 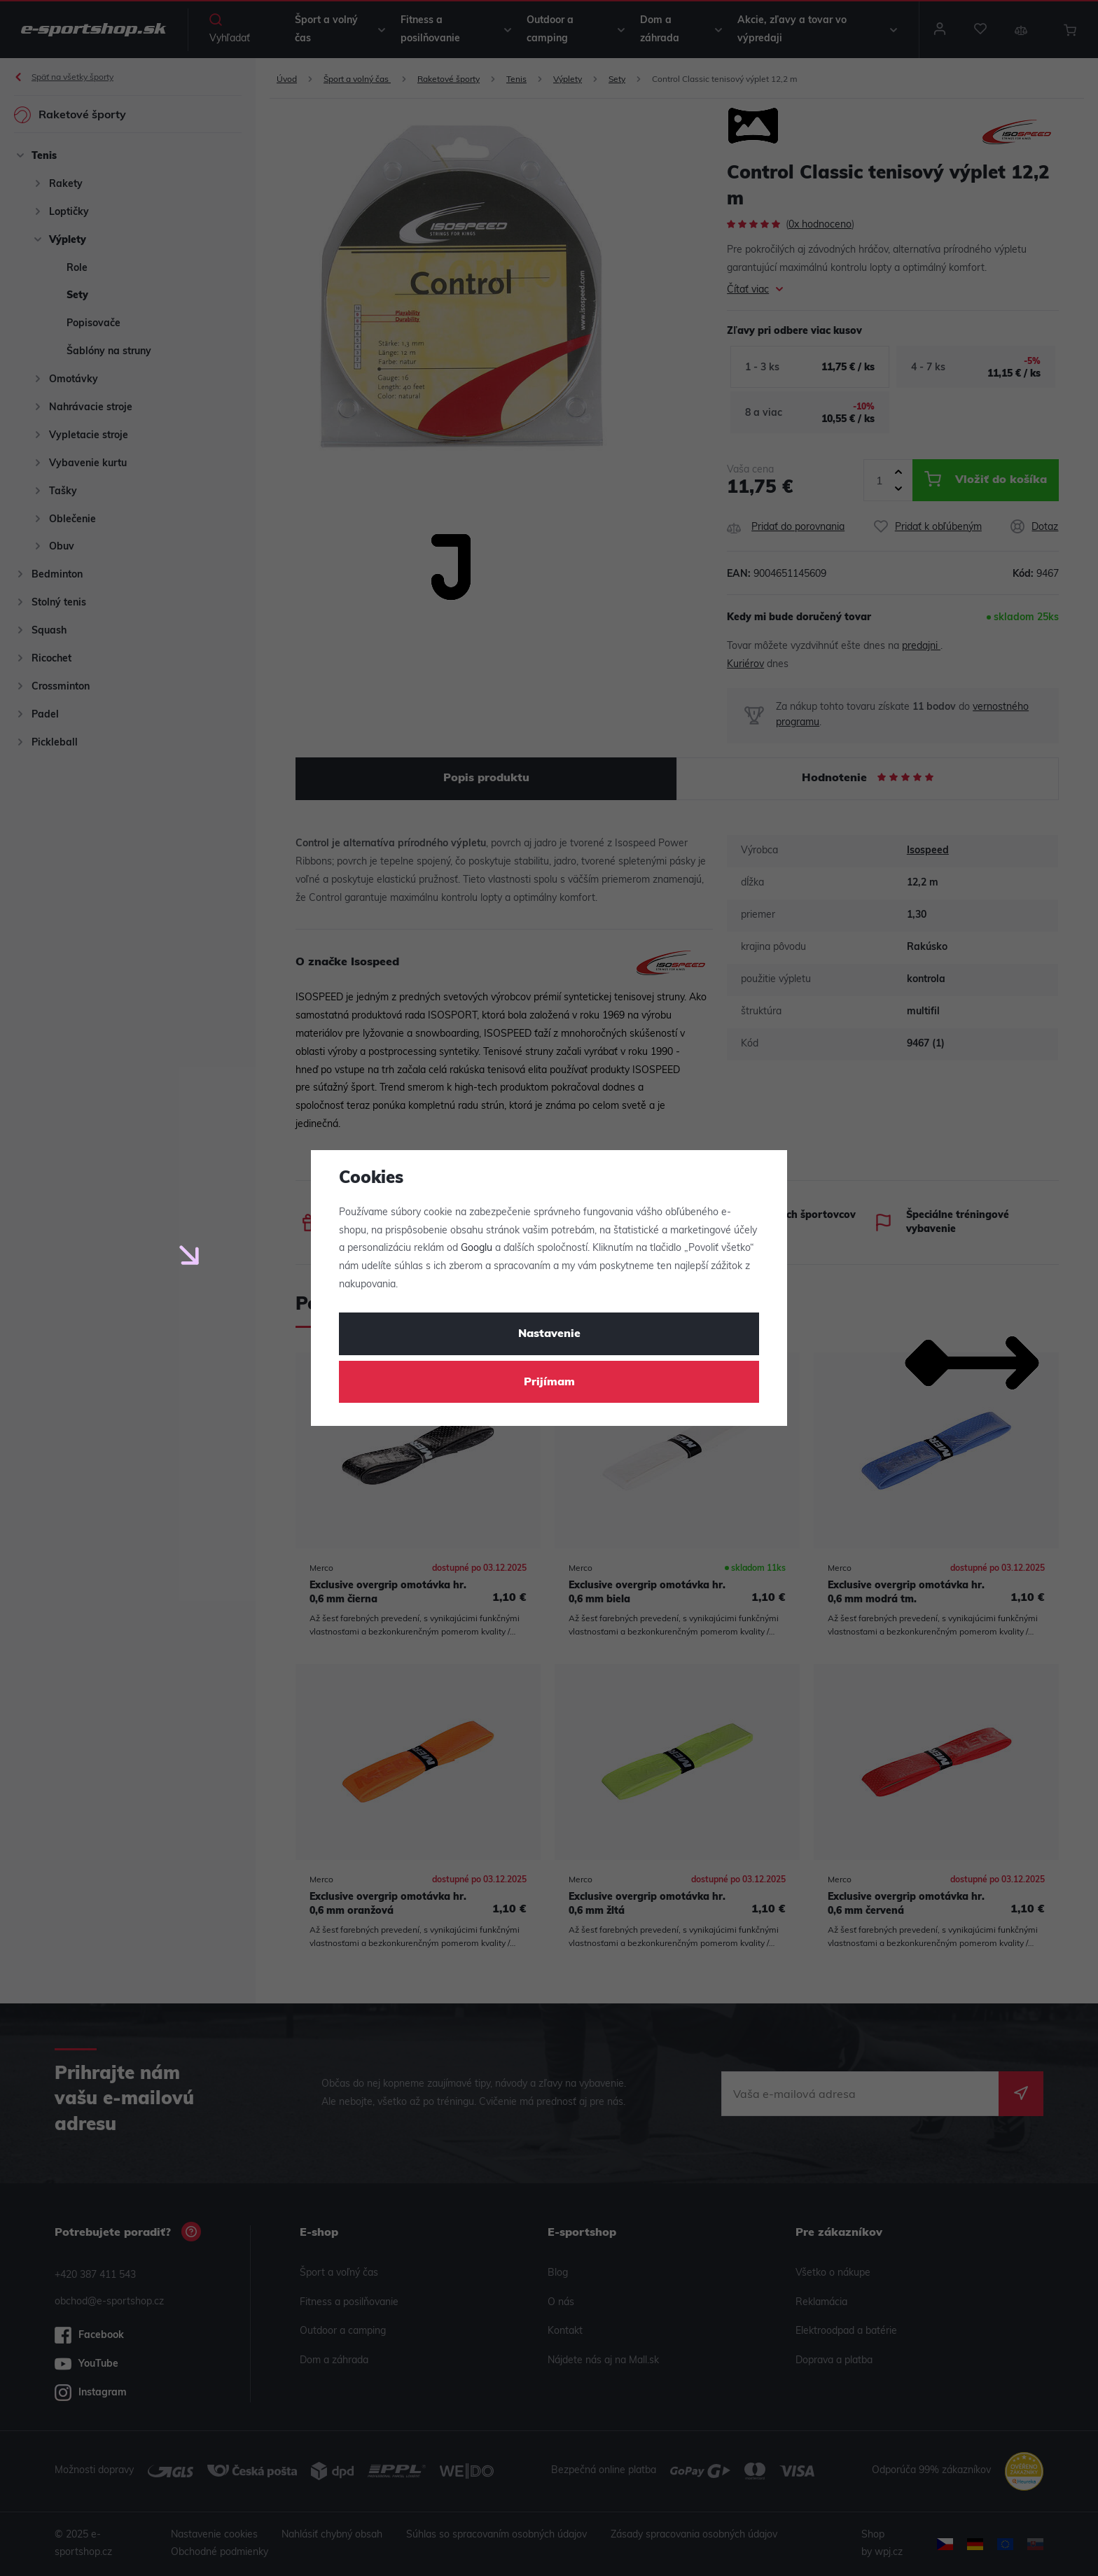 What do you see at coordinates (753, 125) in the screenshot?
I see `view panoramic photo` at bounding box center [753, 125].